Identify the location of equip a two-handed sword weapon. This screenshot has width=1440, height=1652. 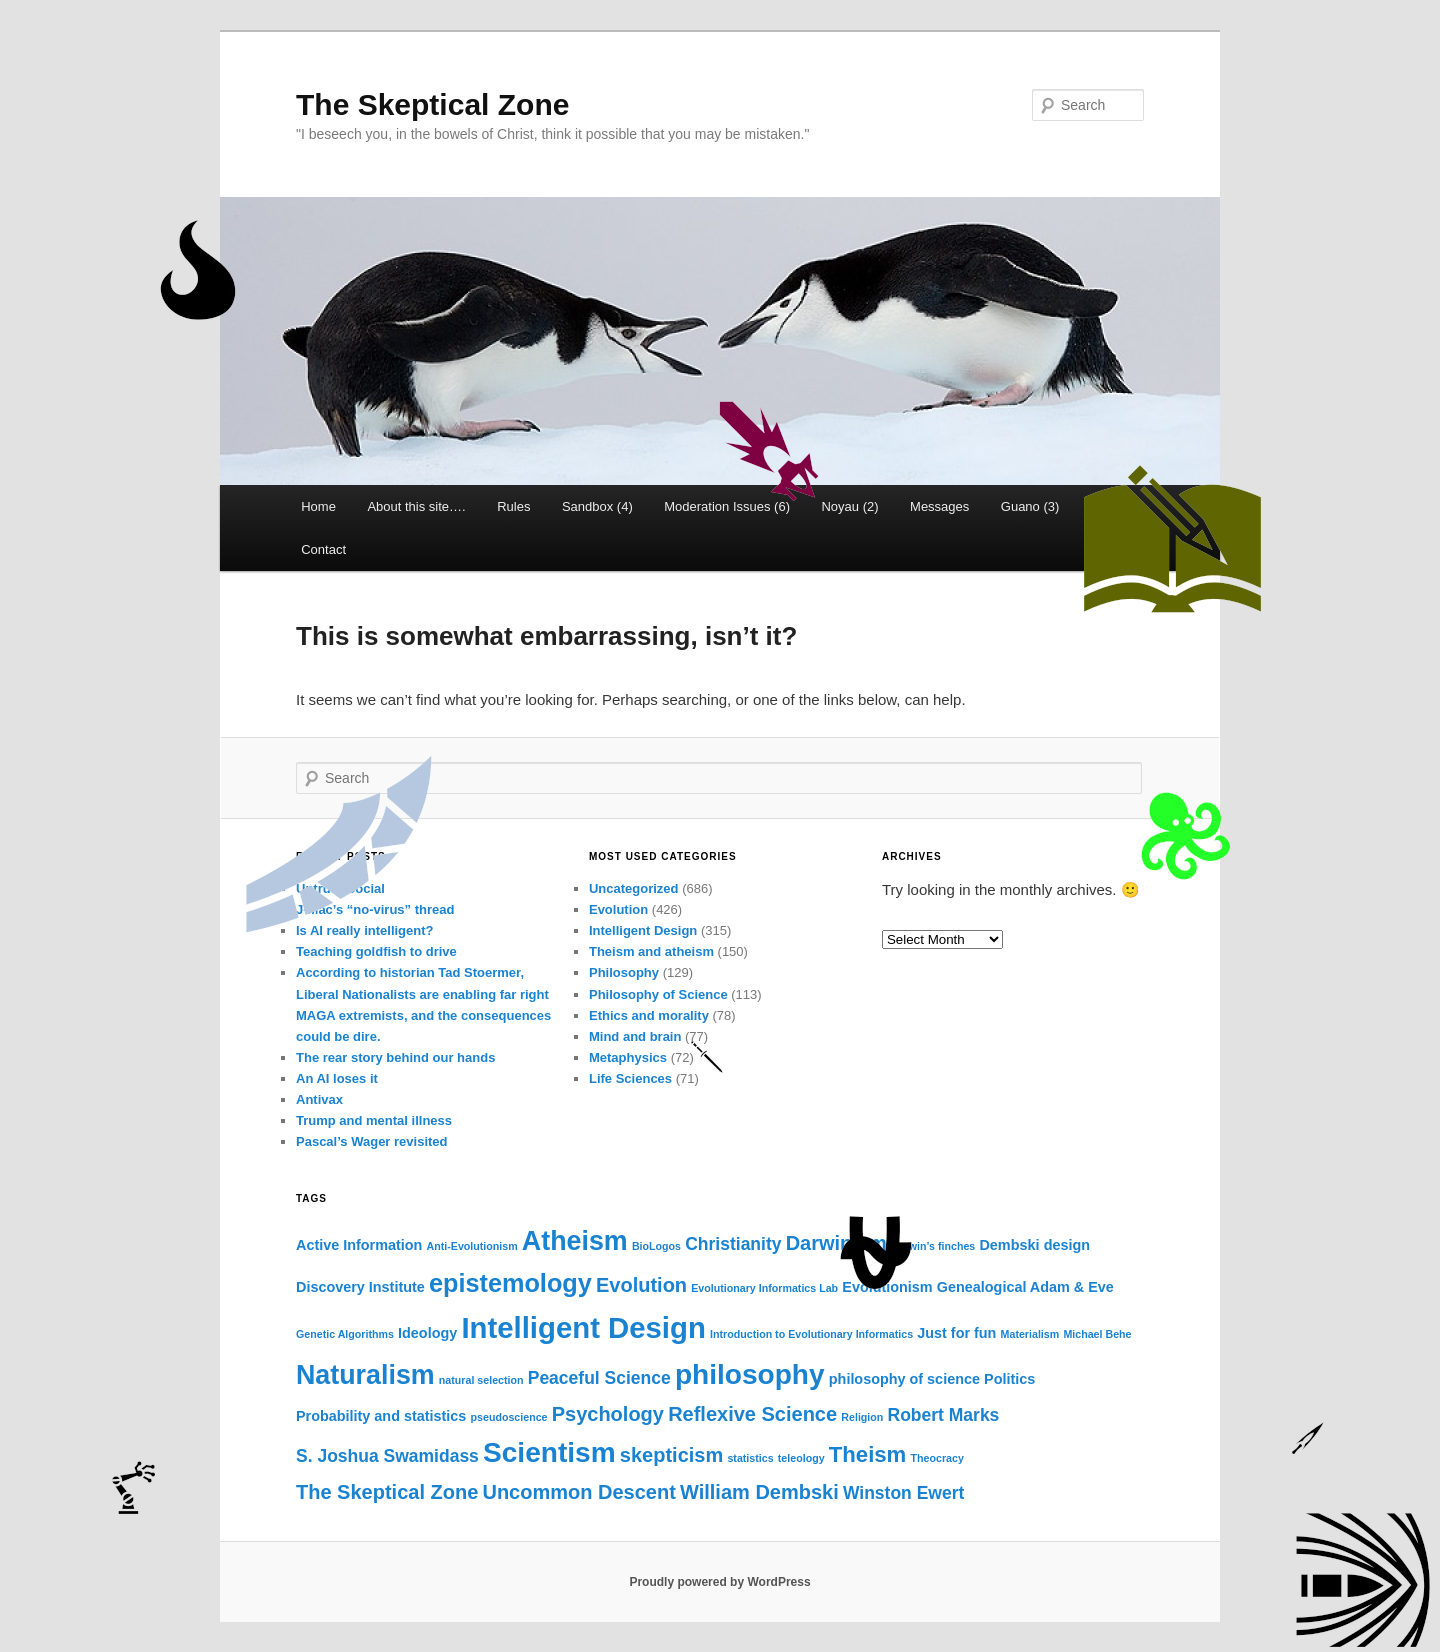
(707, 1057).